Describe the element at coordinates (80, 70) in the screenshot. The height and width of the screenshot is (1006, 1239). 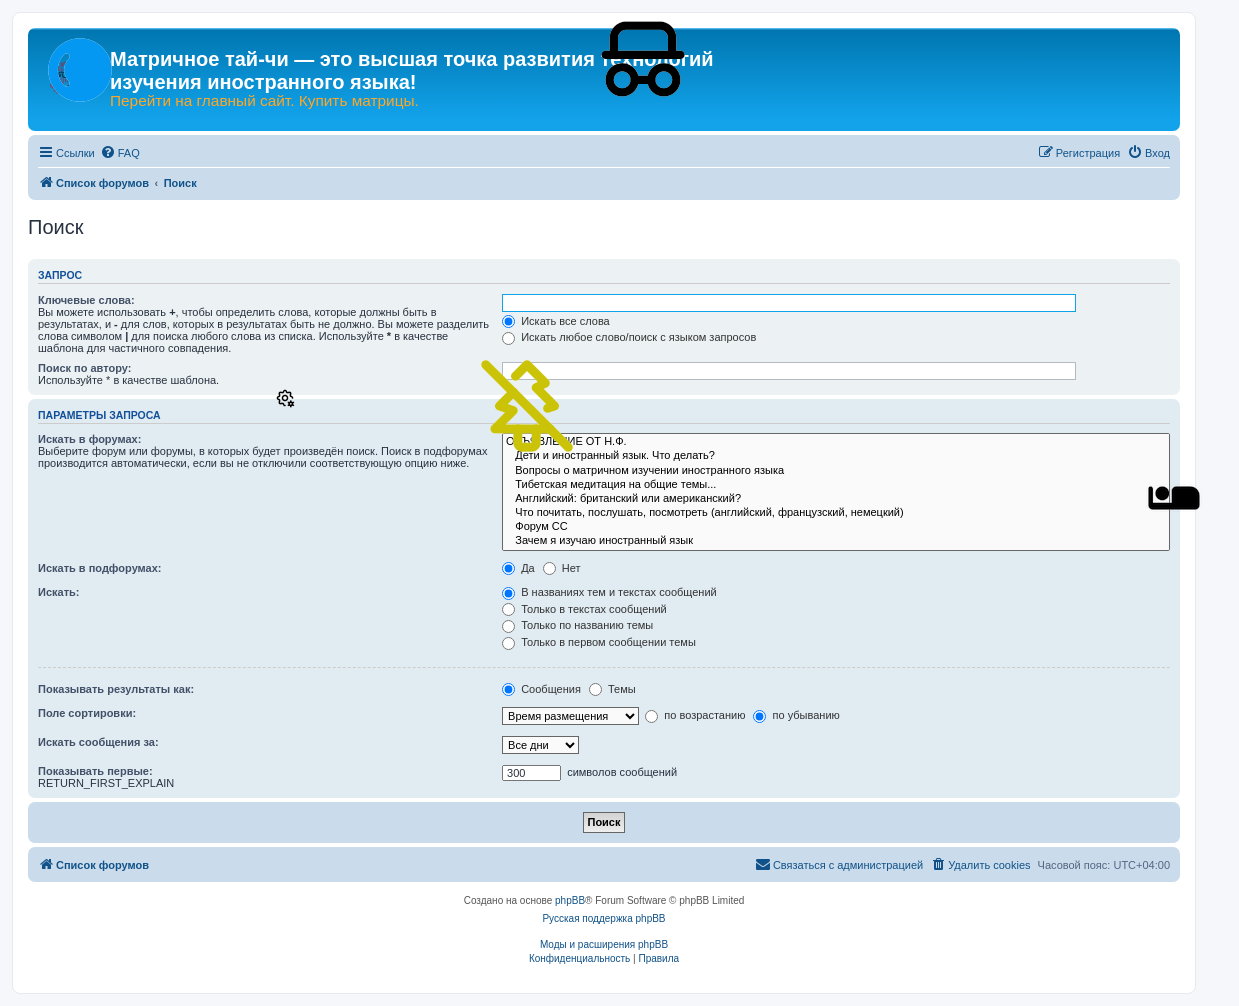
I see `apply inner shadow effect to the left side` at that location.